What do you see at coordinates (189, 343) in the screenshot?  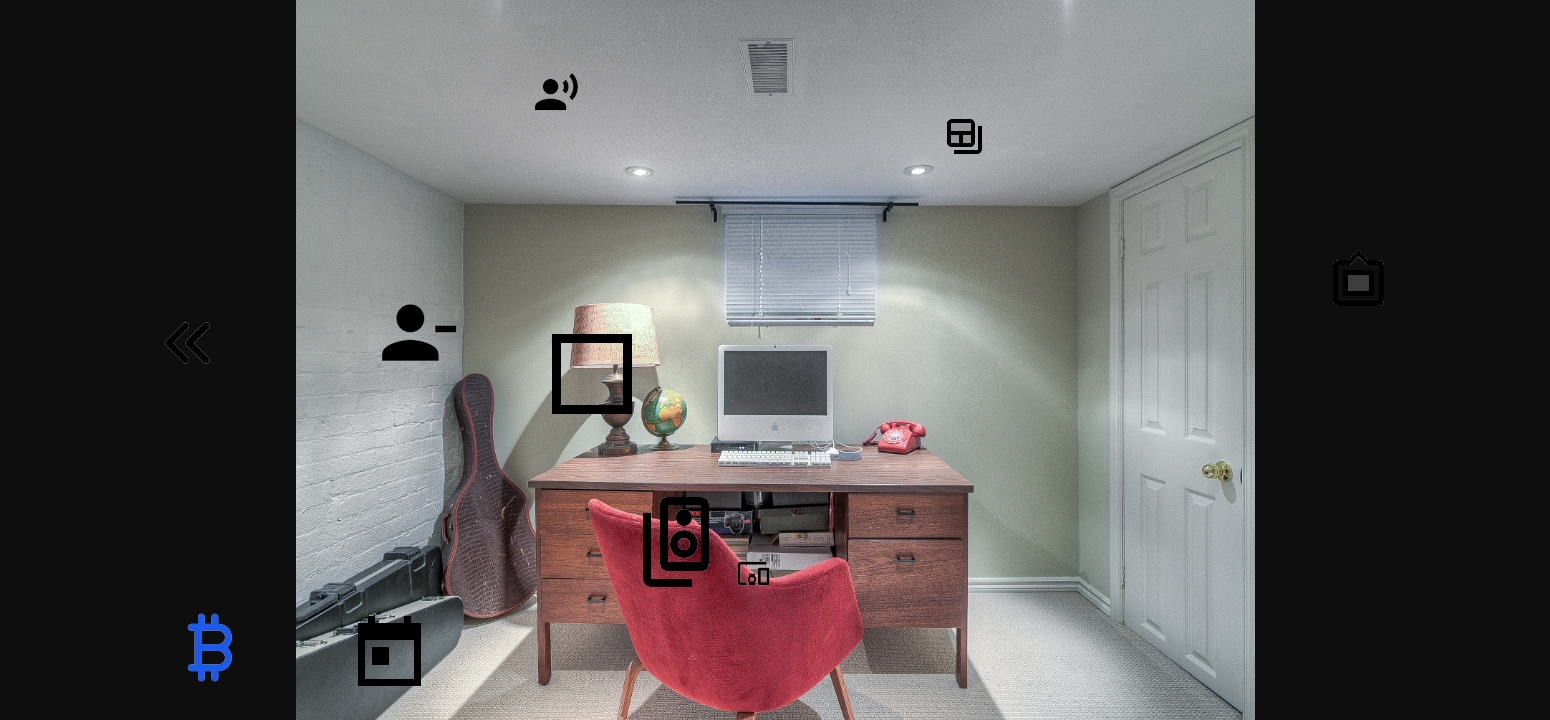 I see `skip to previous item or beginning` at bounding box center [189, 343].